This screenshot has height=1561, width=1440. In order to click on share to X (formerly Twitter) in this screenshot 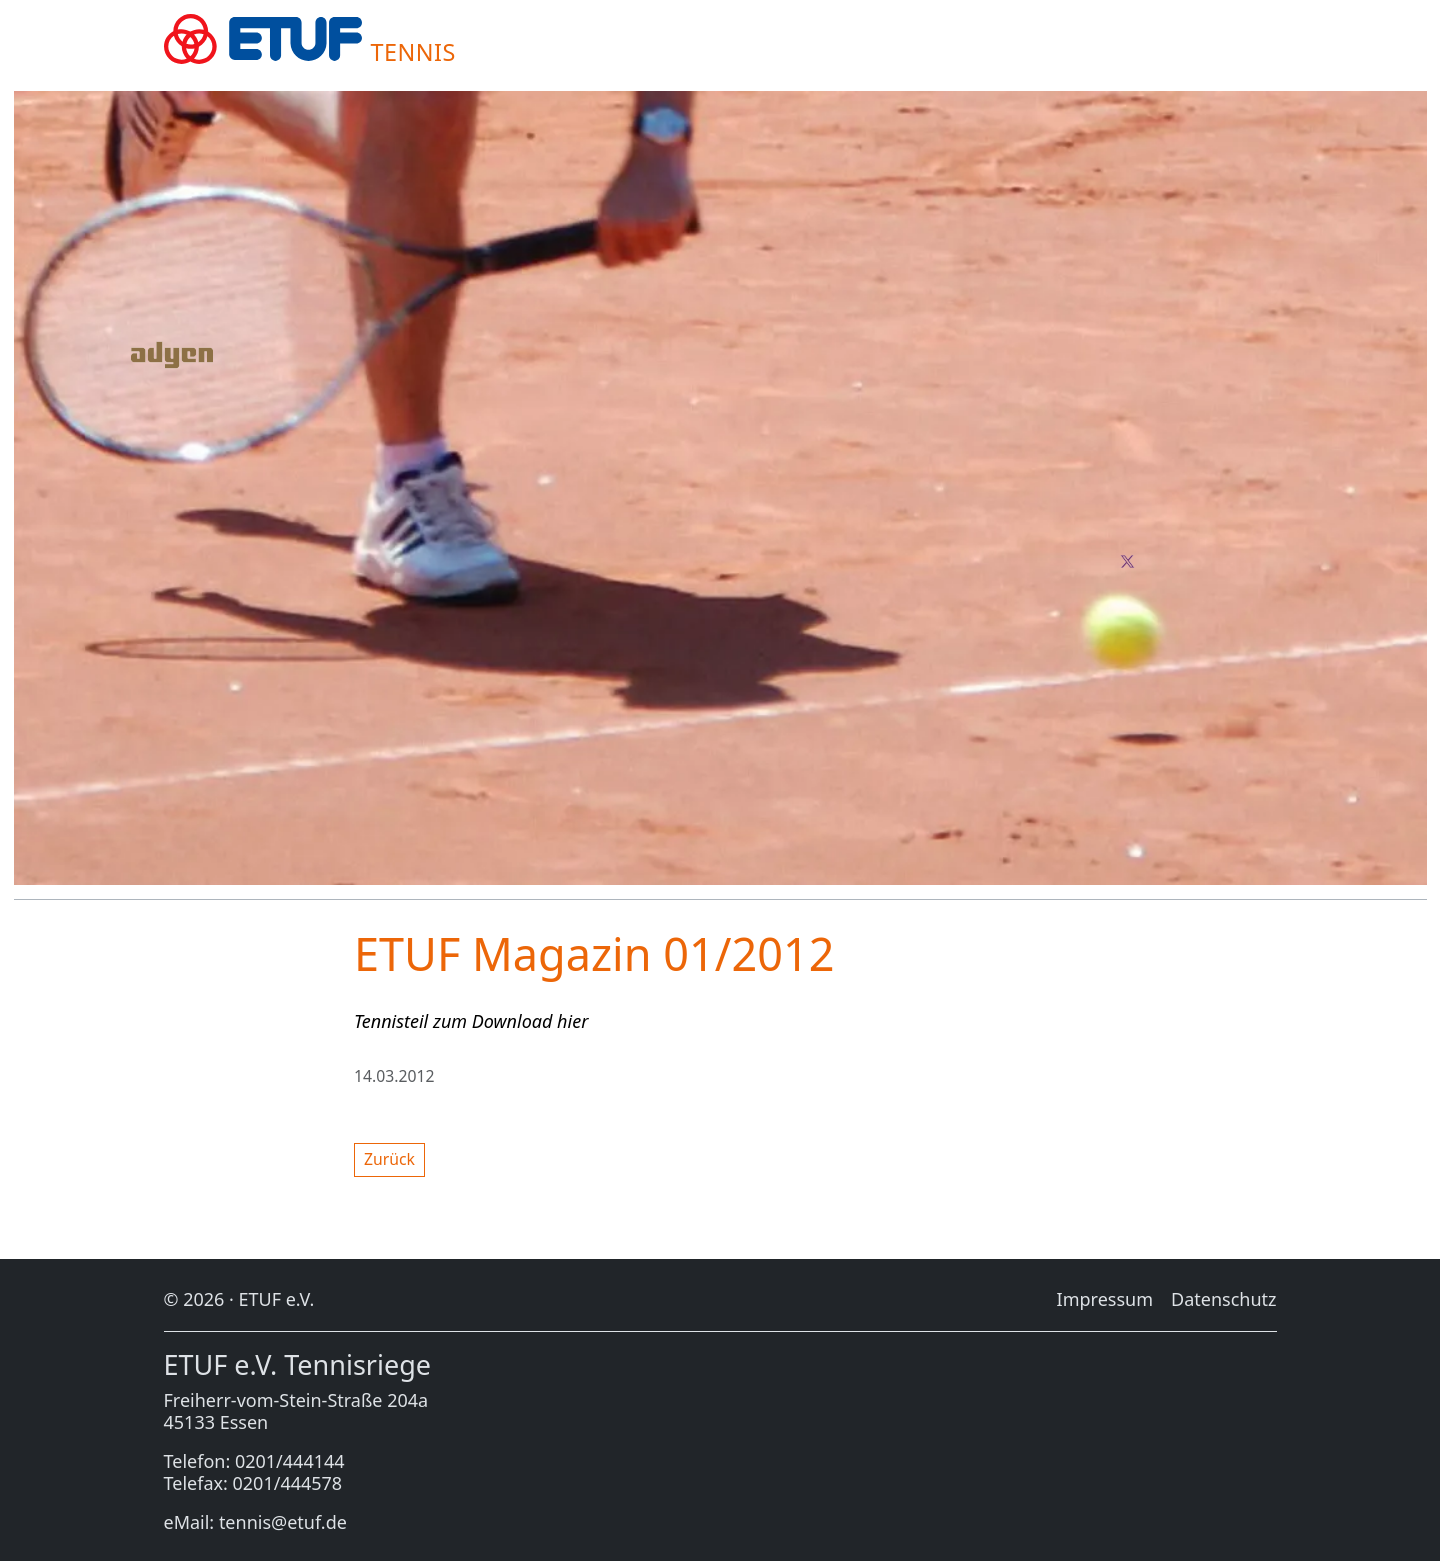, I will do `click(1127, 561)`.